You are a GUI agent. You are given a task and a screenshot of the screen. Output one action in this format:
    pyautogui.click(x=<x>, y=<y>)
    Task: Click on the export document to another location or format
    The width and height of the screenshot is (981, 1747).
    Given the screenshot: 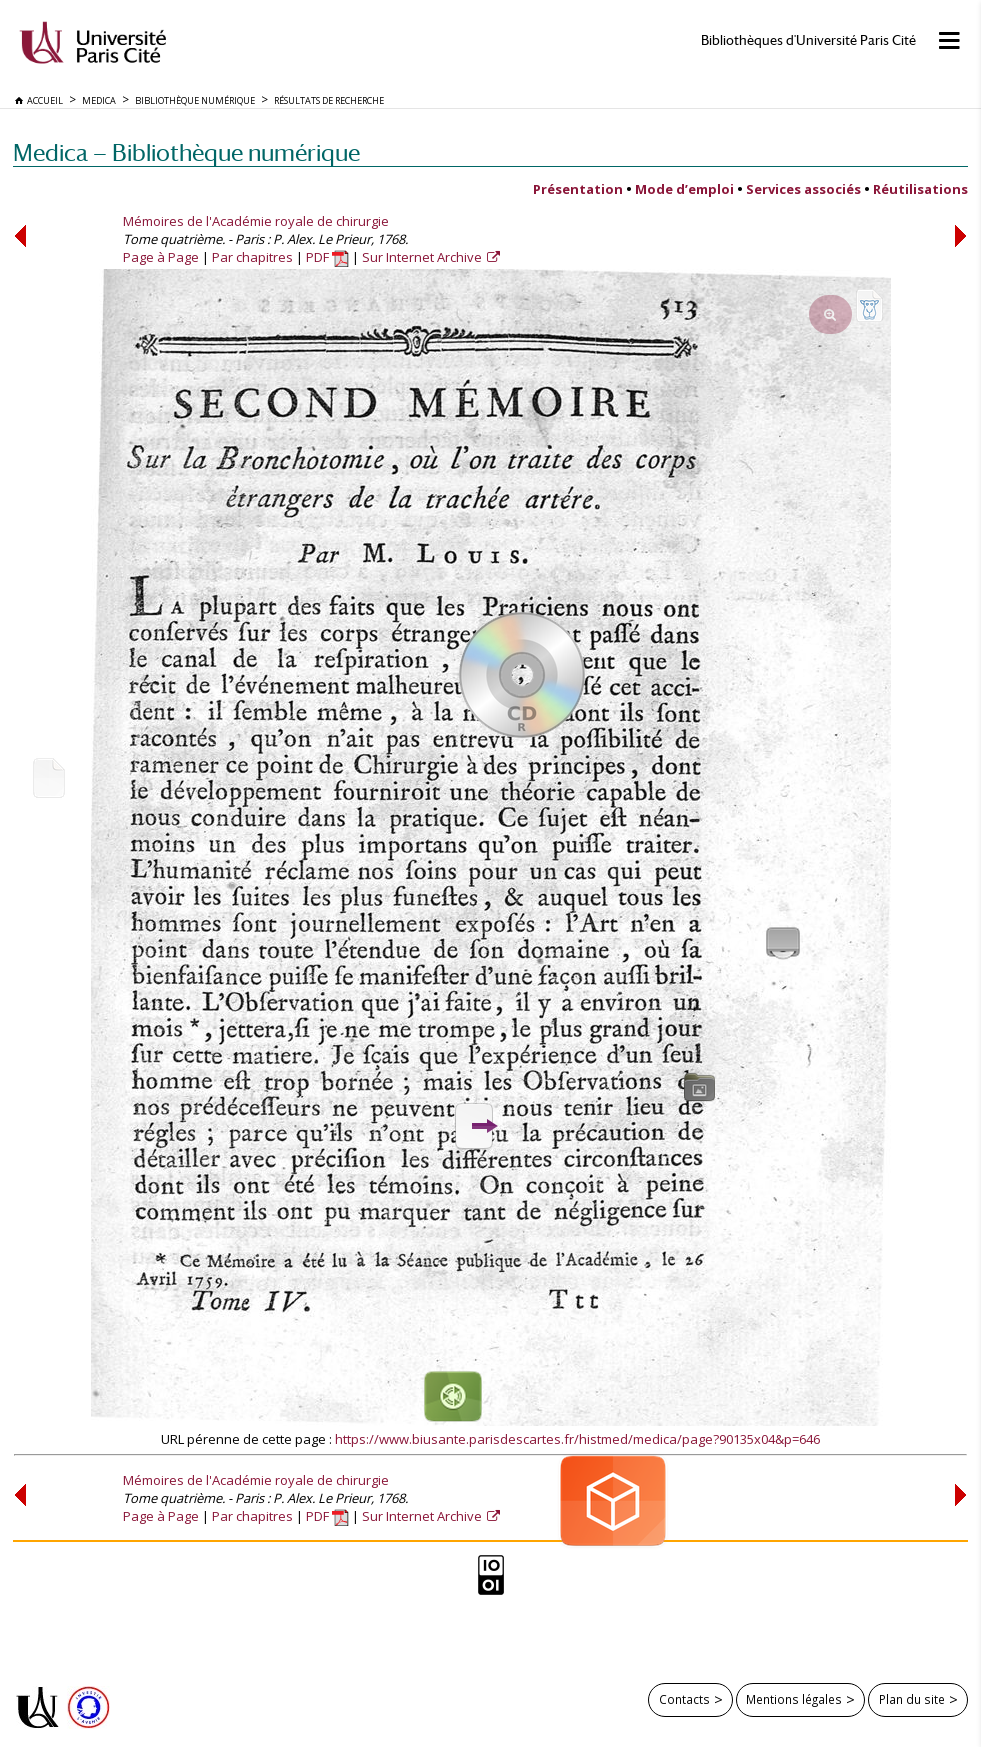 What is the action you would take?
    pyautogui.click(x=474, y=1126)
    